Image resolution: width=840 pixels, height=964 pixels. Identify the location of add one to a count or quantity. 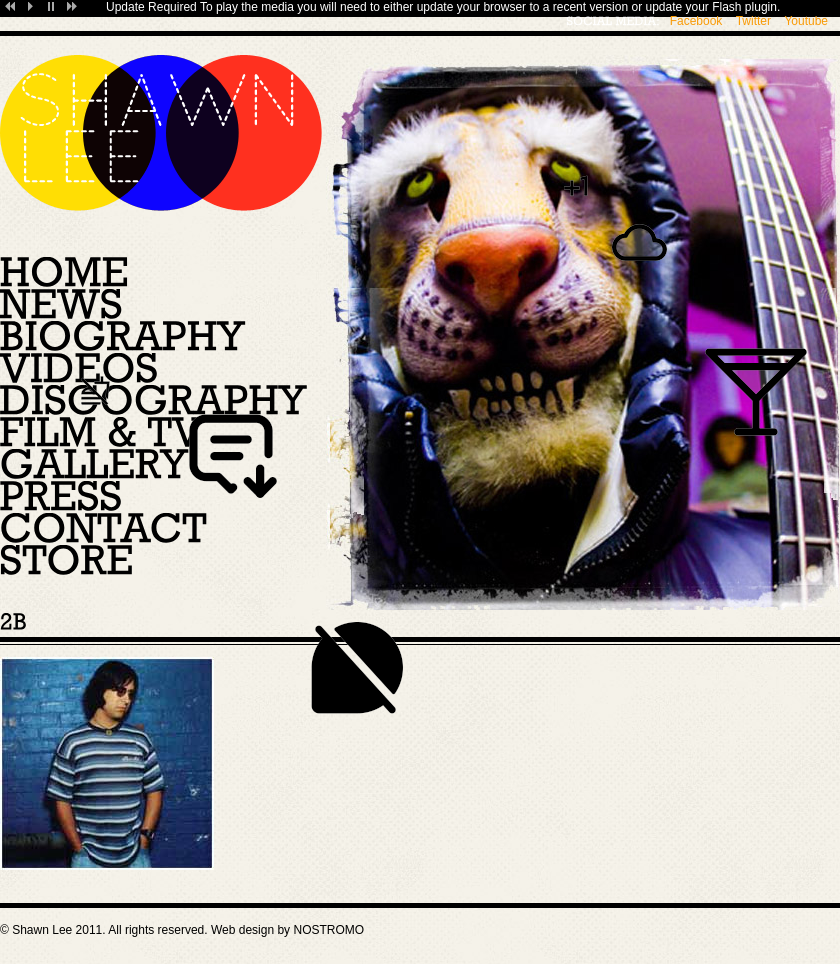
(576, 186).